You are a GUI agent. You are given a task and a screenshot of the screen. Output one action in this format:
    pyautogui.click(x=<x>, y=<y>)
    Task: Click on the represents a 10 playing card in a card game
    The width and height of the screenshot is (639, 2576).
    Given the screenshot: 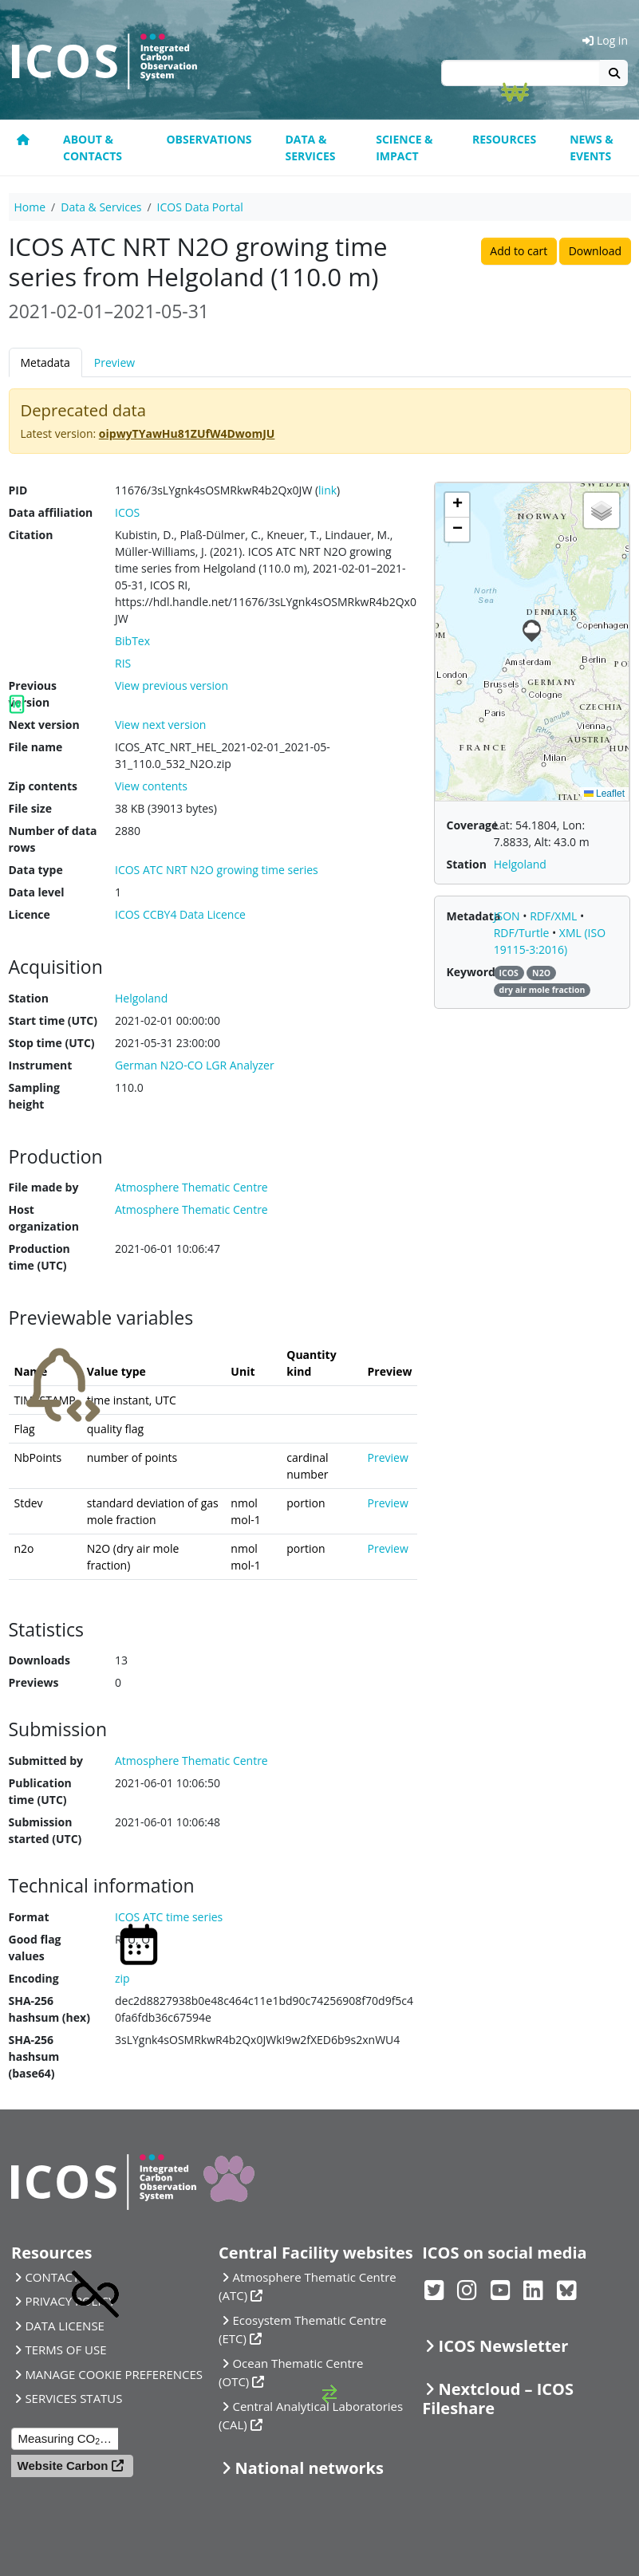 What is the action you would take?
    pyautogui.click(x=17, y=704)
    